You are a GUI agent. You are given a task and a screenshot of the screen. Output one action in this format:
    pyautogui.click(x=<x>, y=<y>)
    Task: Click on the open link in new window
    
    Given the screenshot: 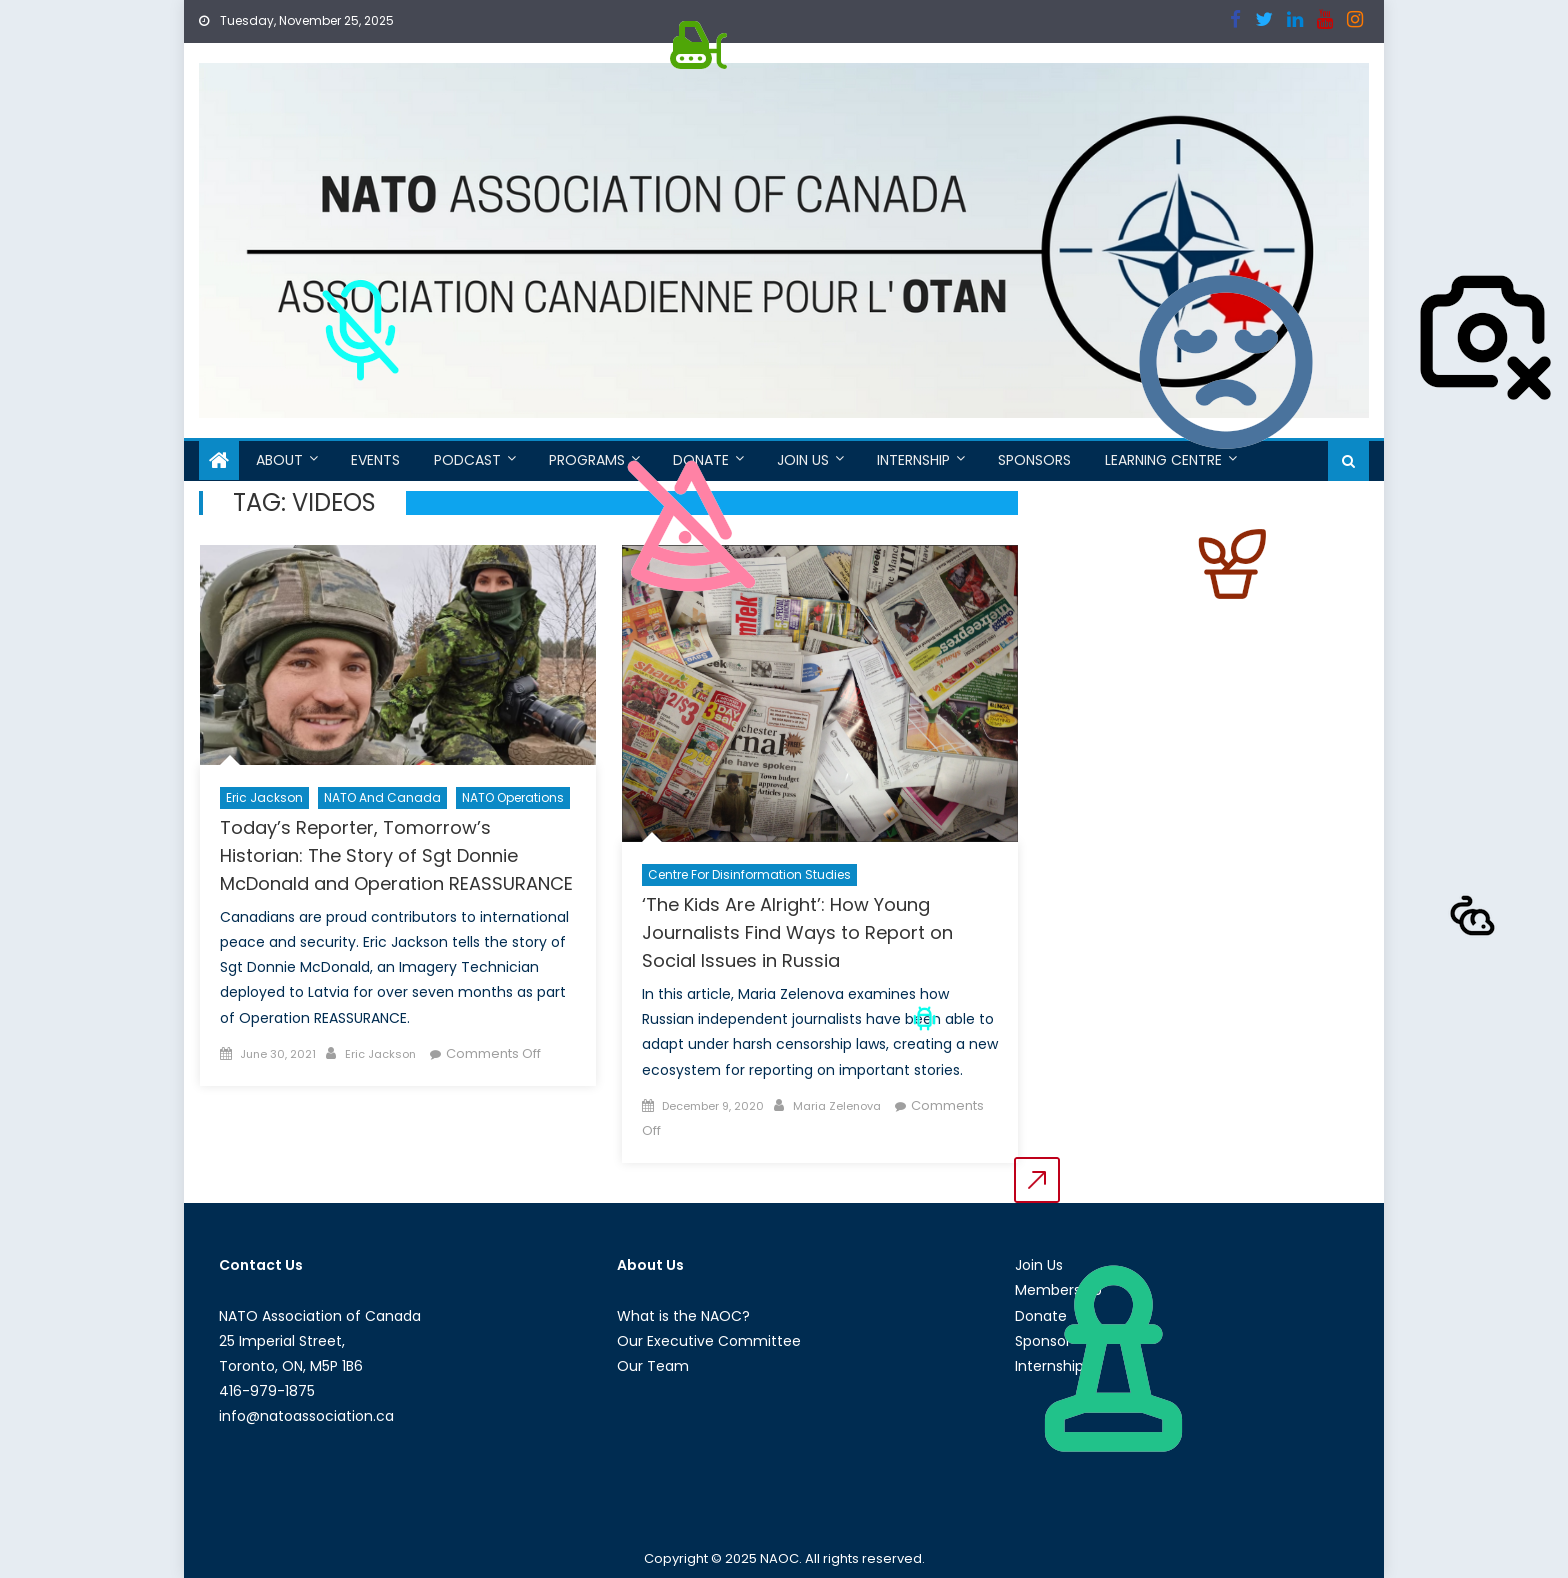 What is the action you would take?
    pyautogui.click(x=1037, y=1180)
    